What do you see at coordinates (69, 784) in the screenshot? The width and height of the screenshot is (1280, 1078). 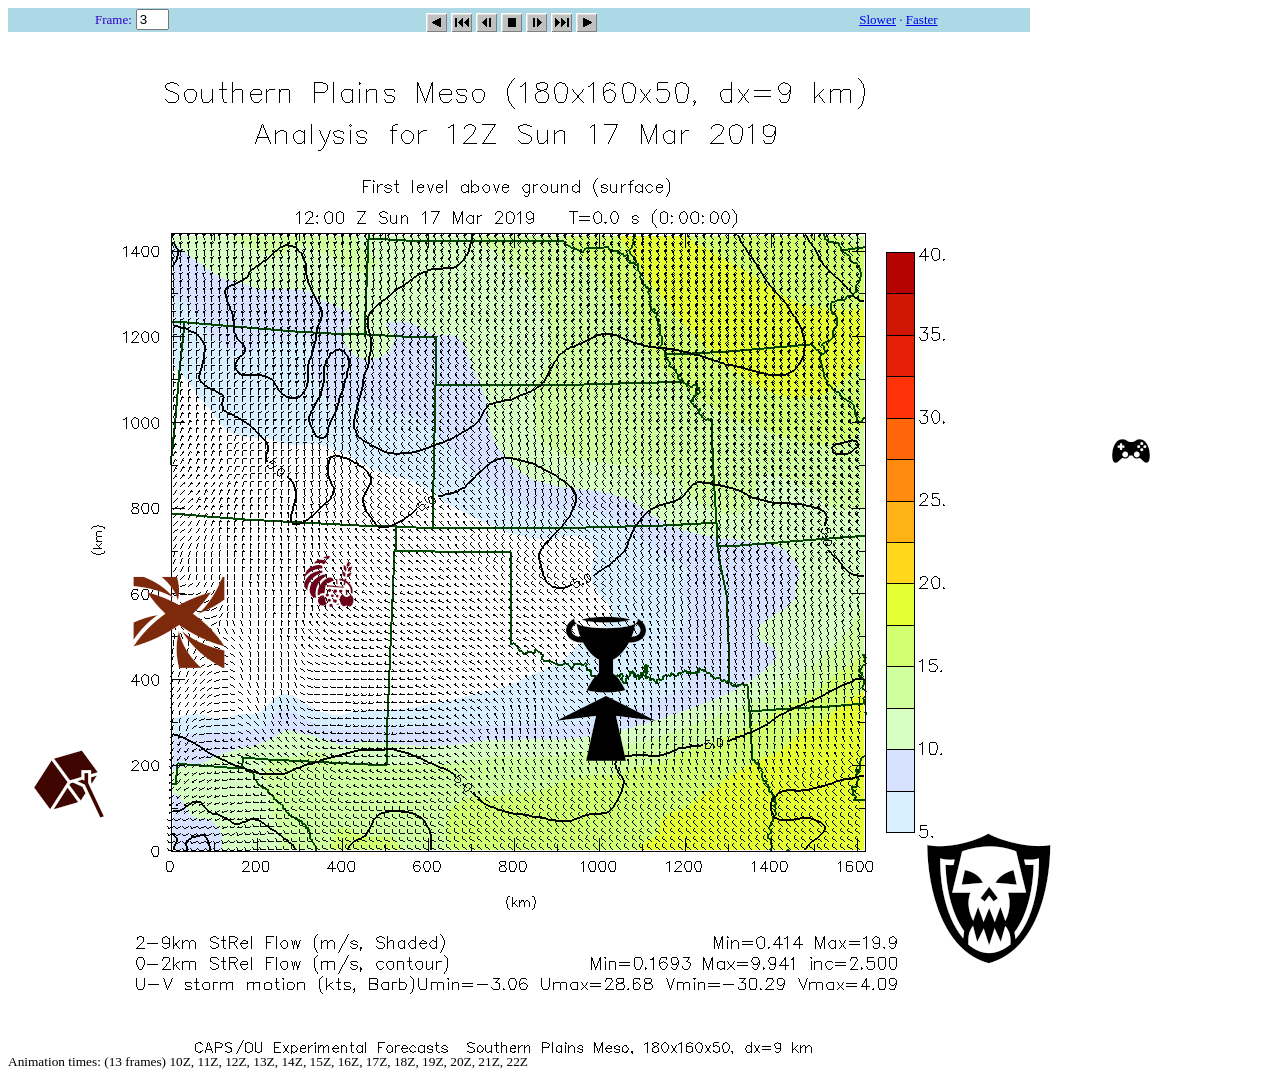 I see `set or place a trap in-game` at bounding box center [69, 784].